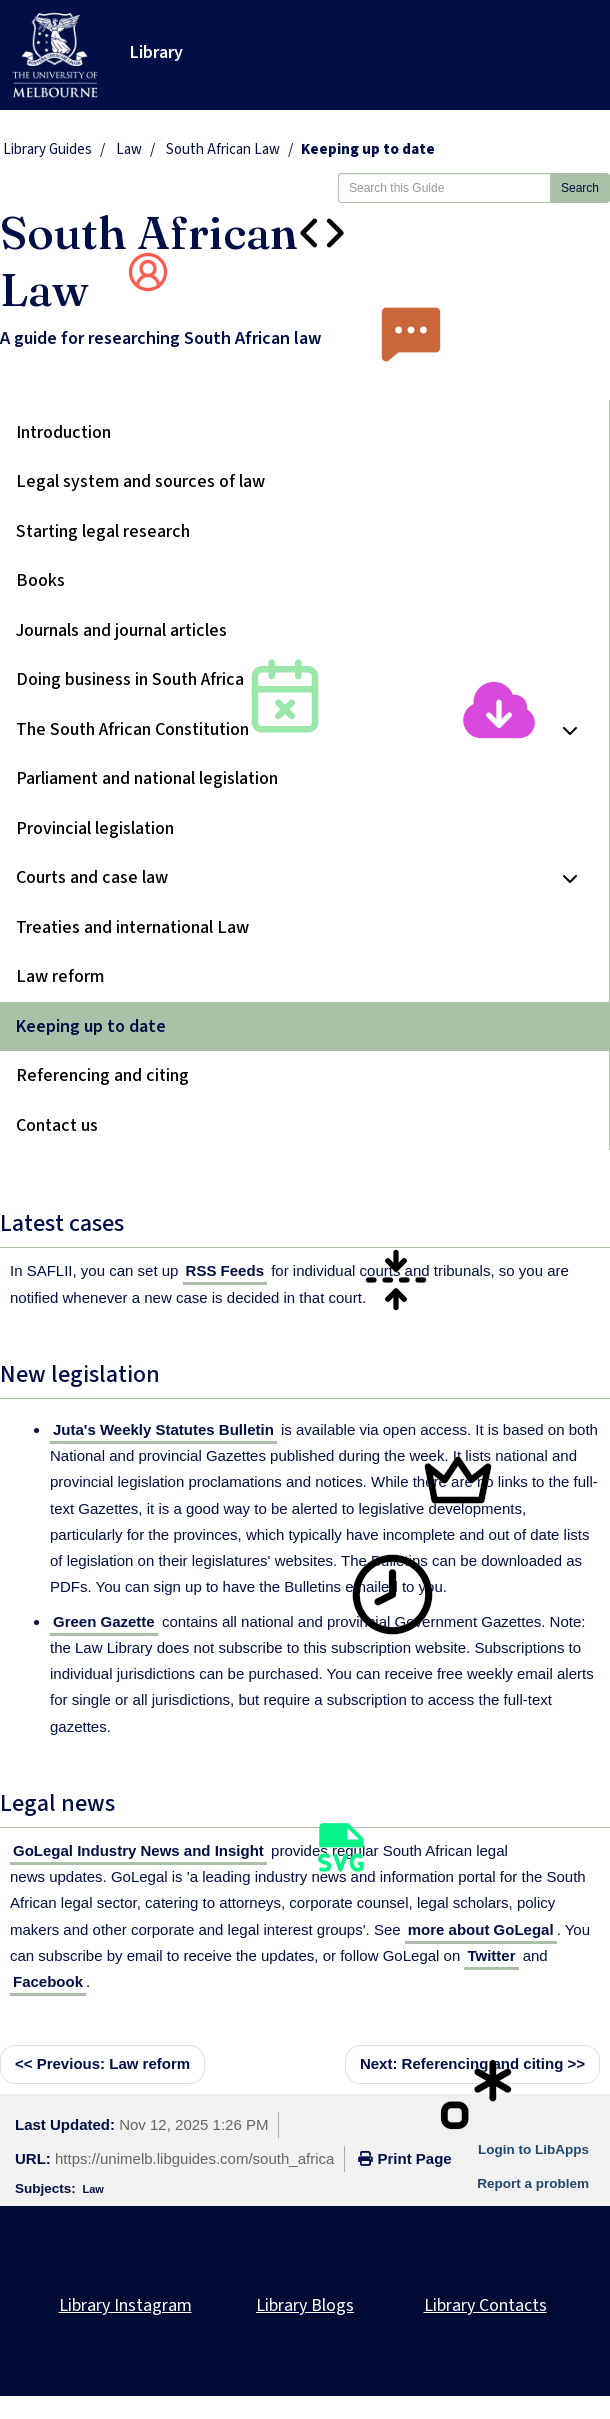 Image resolution: width=610 pixels, height=2419 pixels. I want to click on view your profile, so click(148, 272).